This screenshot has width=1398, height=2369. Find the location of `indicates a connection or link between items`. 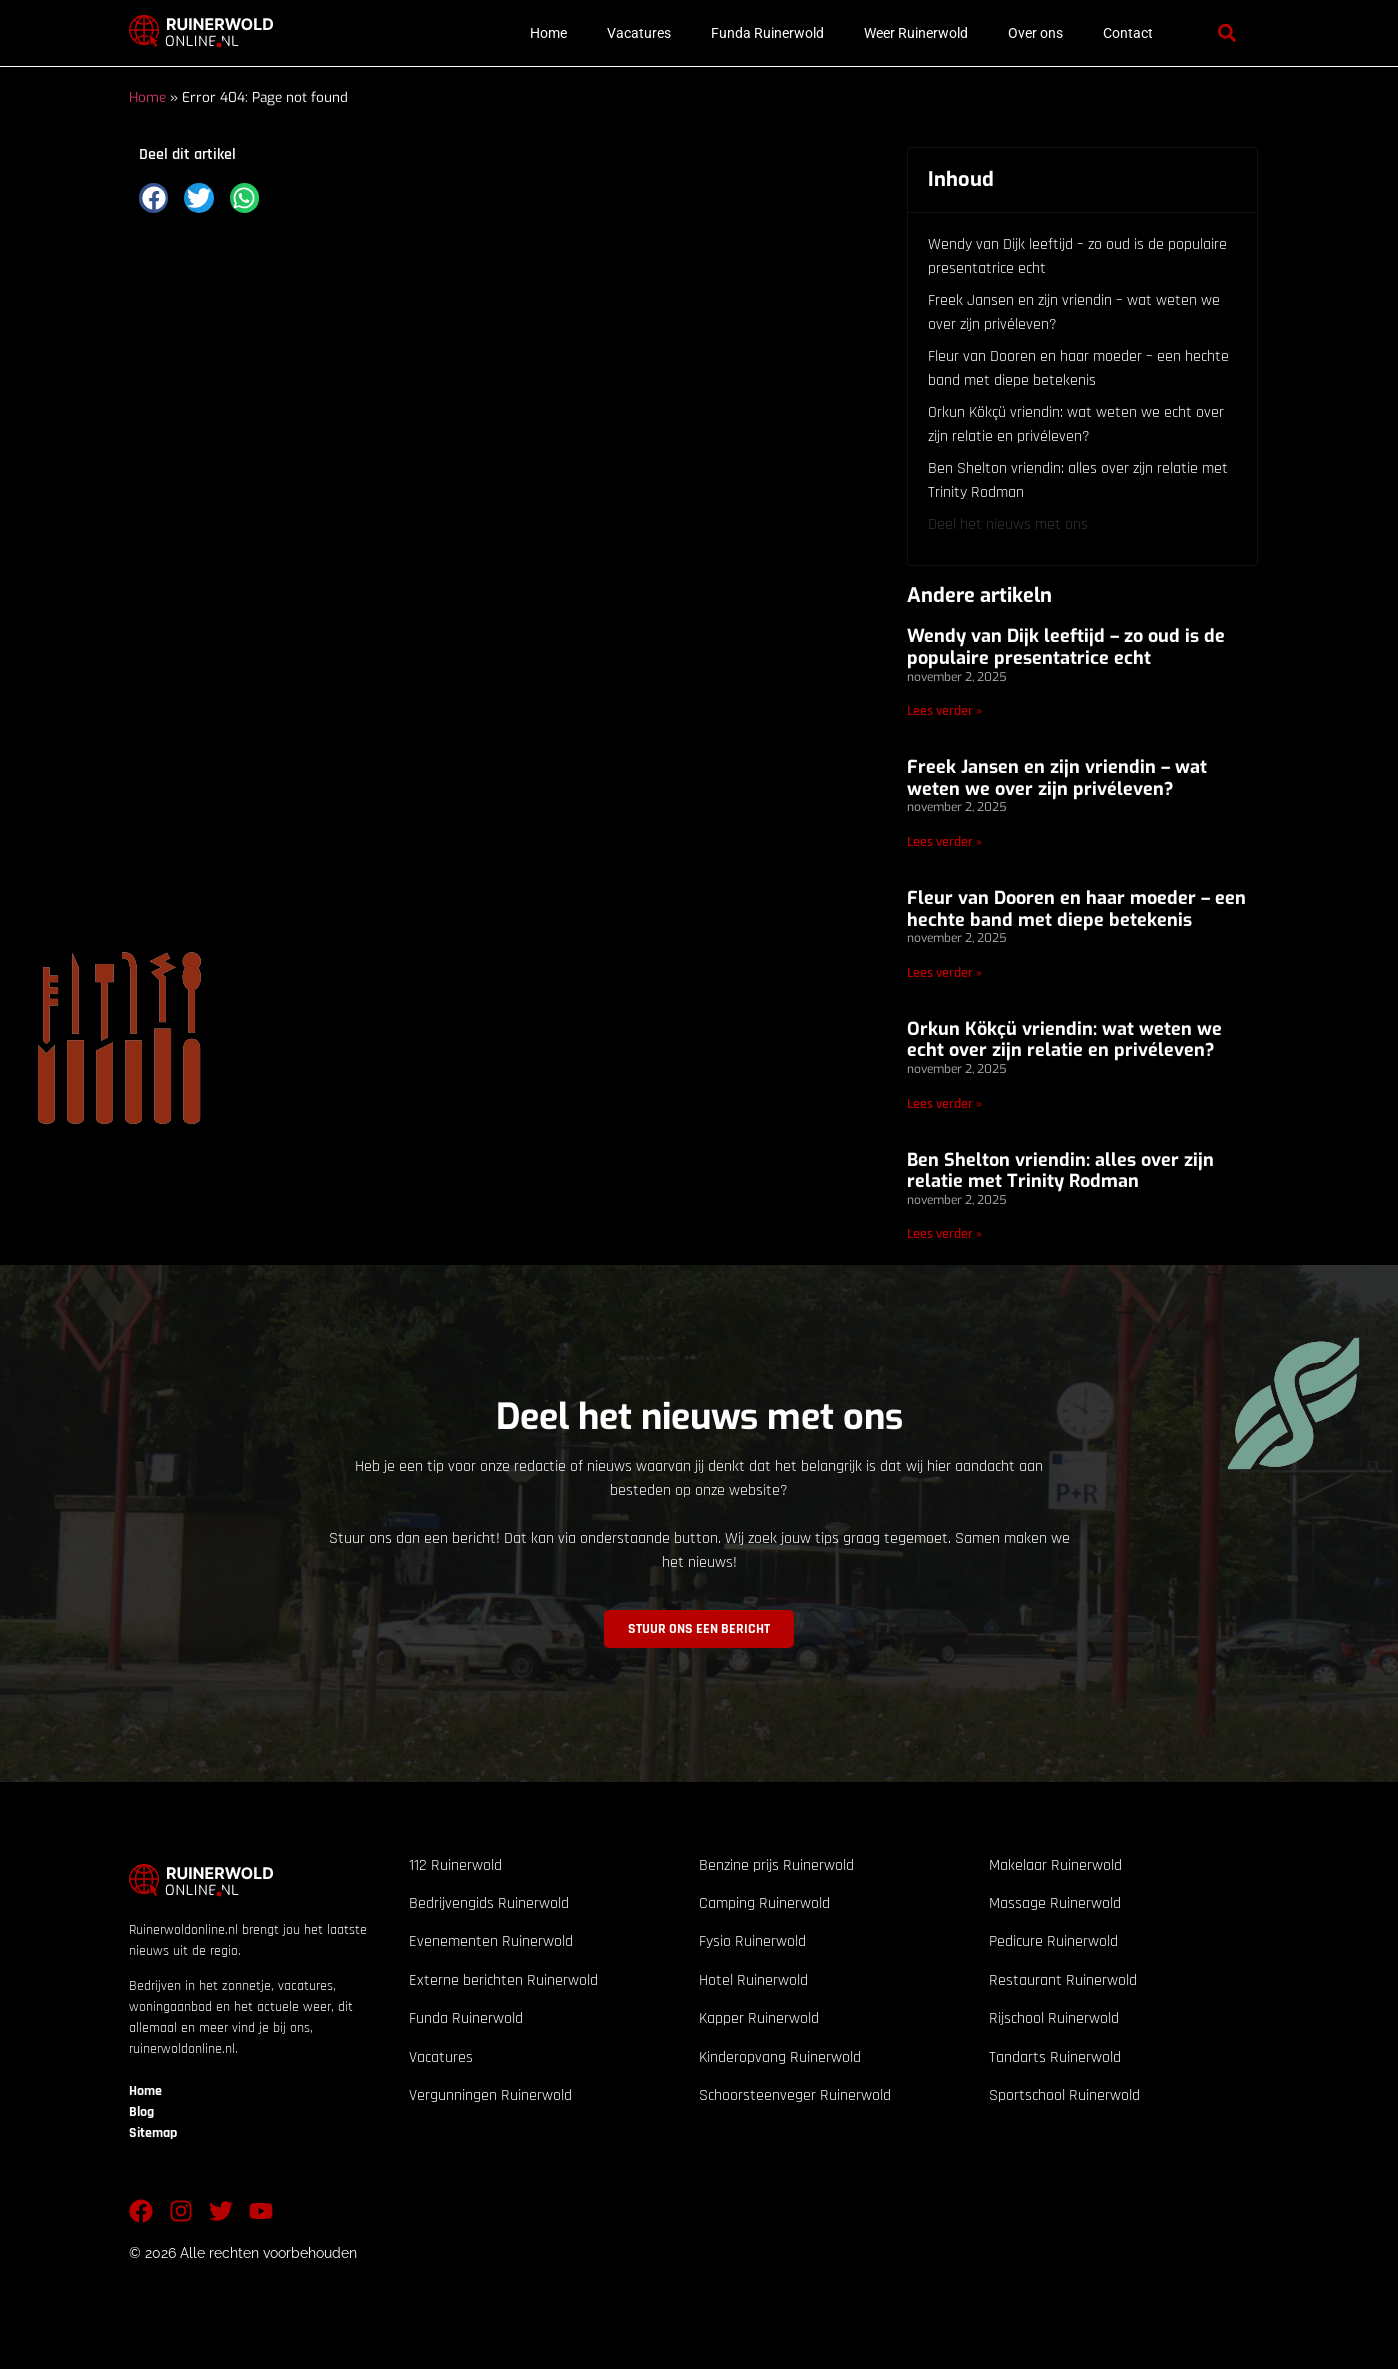

indicates a connection or link between items is located at coordinates (1293, 1403).